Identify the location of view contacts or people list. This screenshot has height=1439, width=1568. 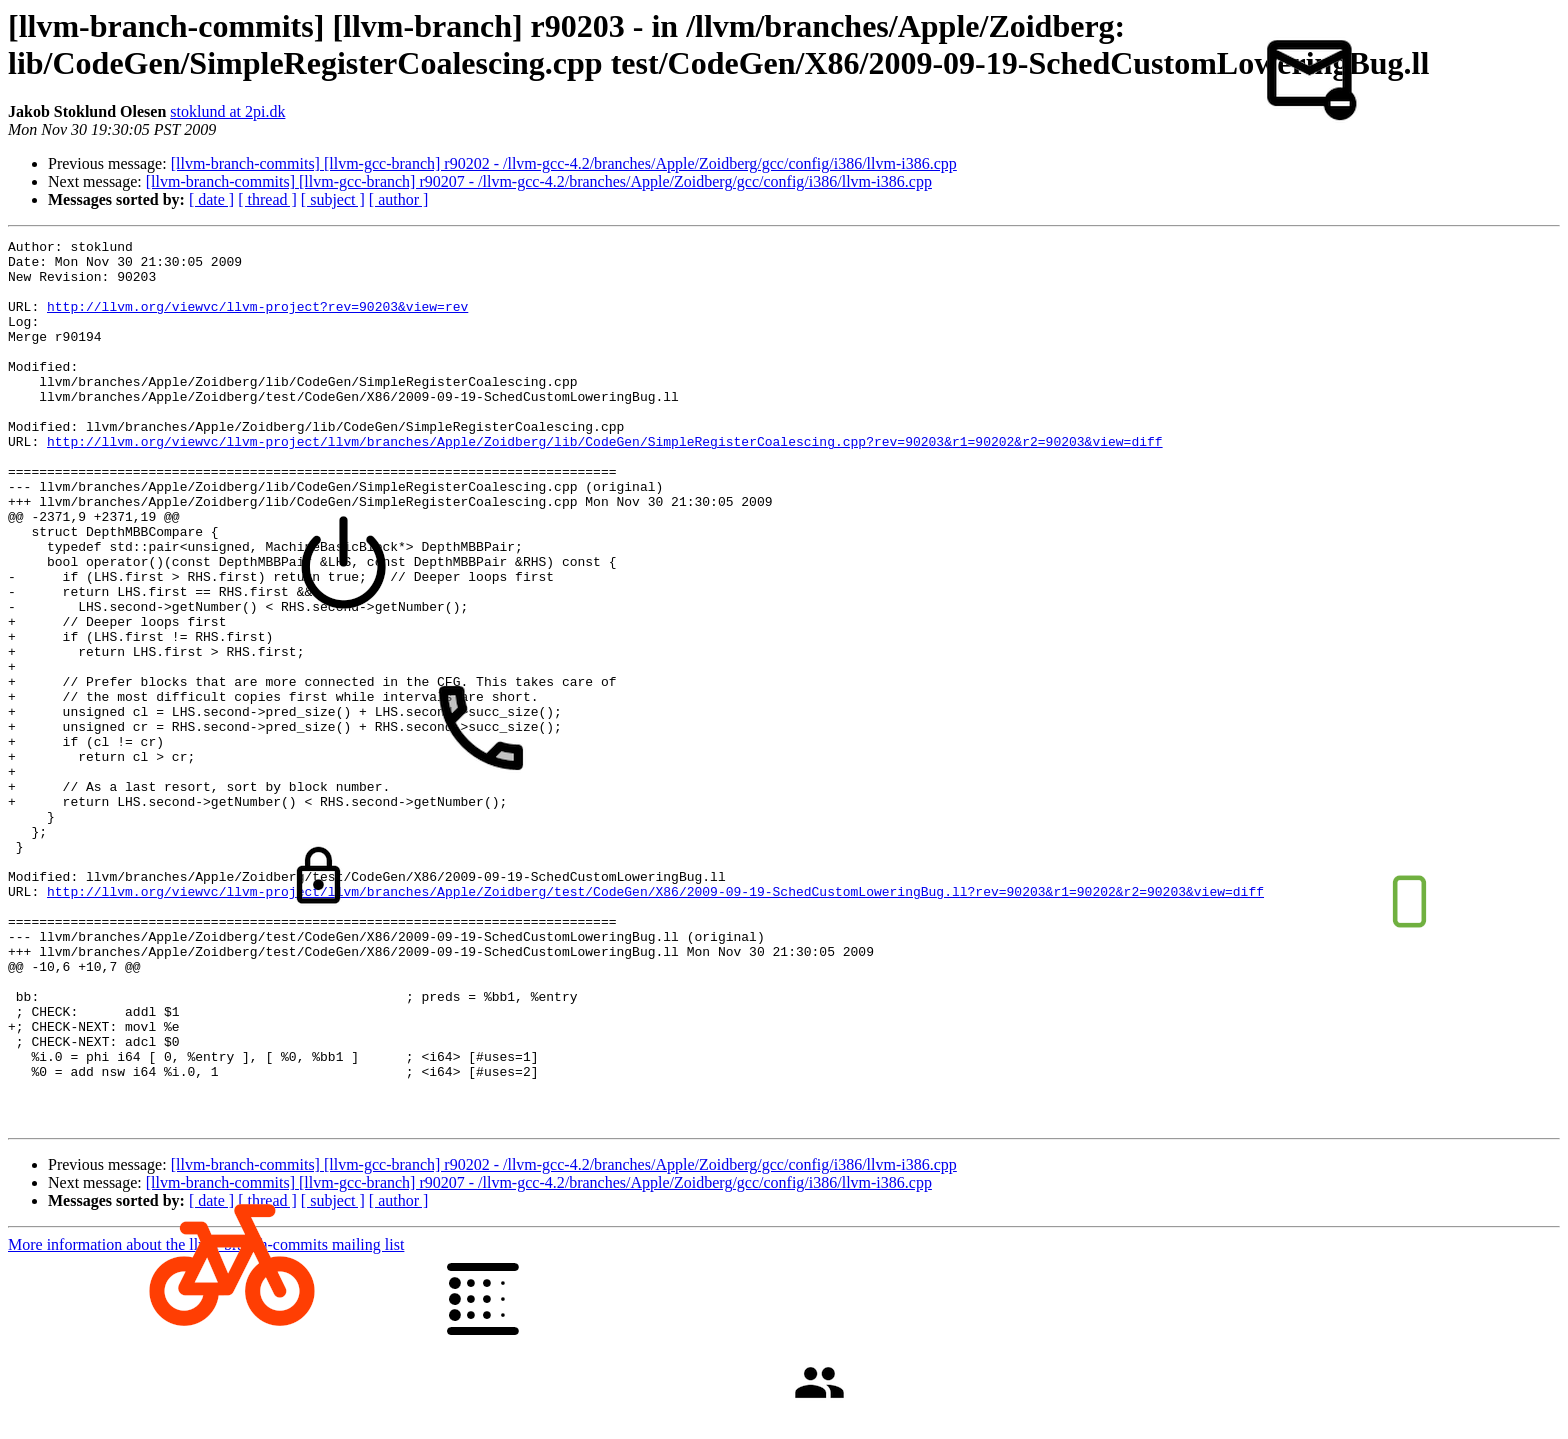
(819, 1382).